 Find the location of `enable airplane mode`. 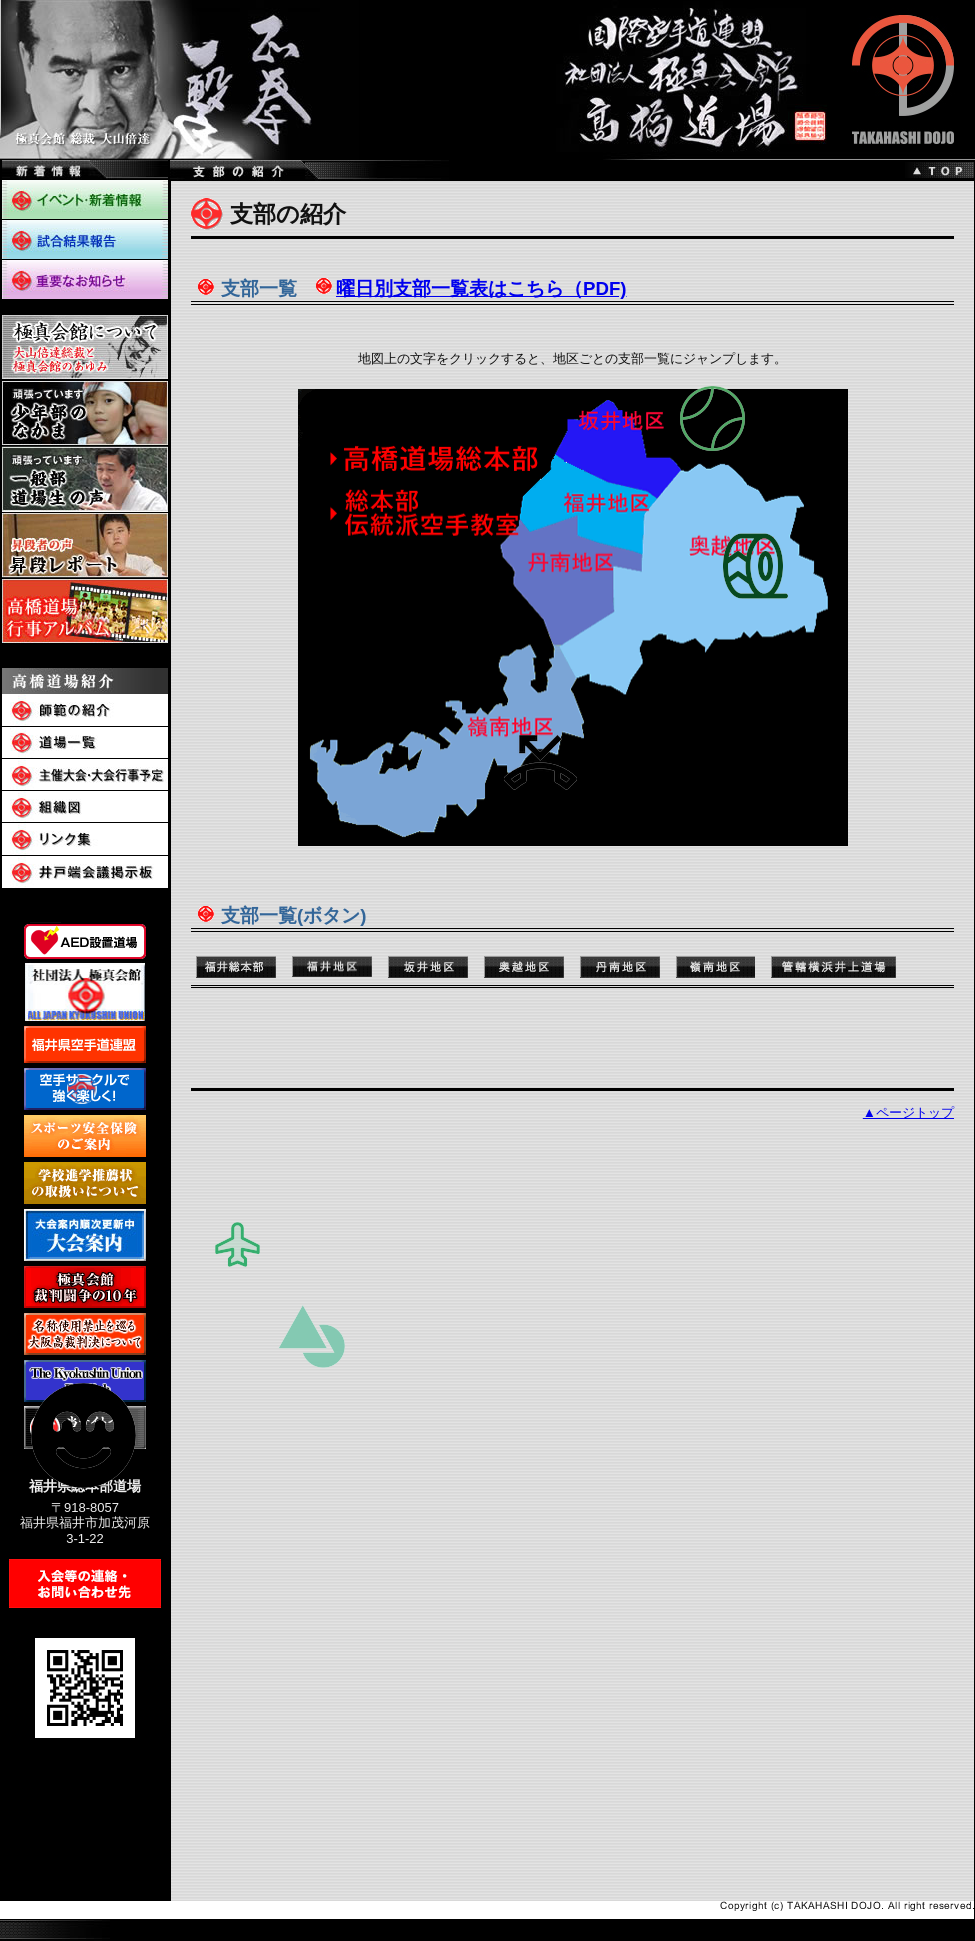

enable airplane mode is located at coordinates (237, 1244).